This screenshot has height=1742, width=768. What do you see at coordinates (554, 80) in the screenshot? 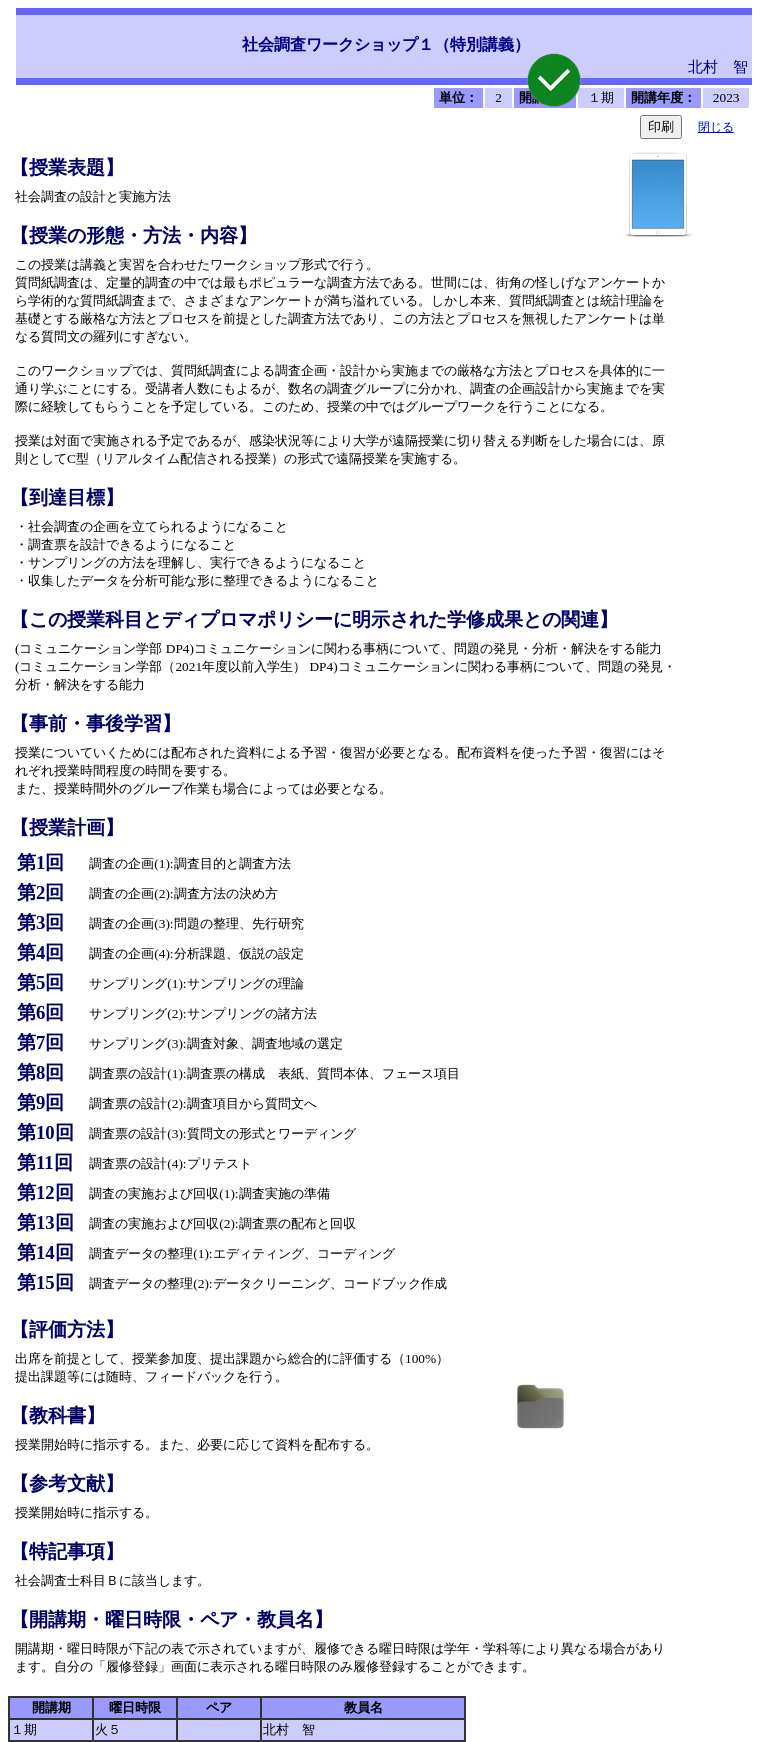
I see `indicates file has been successfully synced` at bounding box center [554, 80].